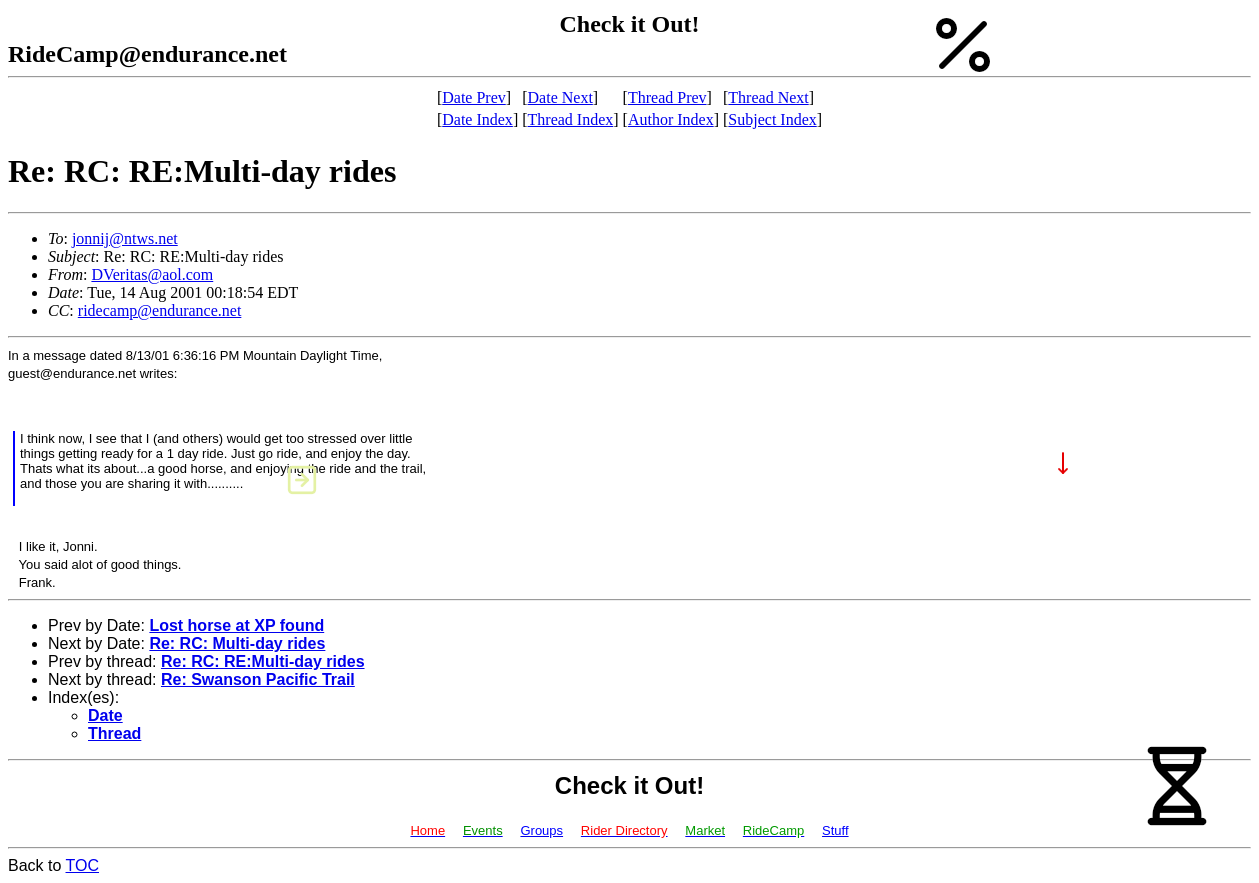 Image resolution: width=1259 pixels, height=883 pixels. Describe the element at coordinates (302, 480) in the screenshot. I see `proceed to the next step or screen` at that location.